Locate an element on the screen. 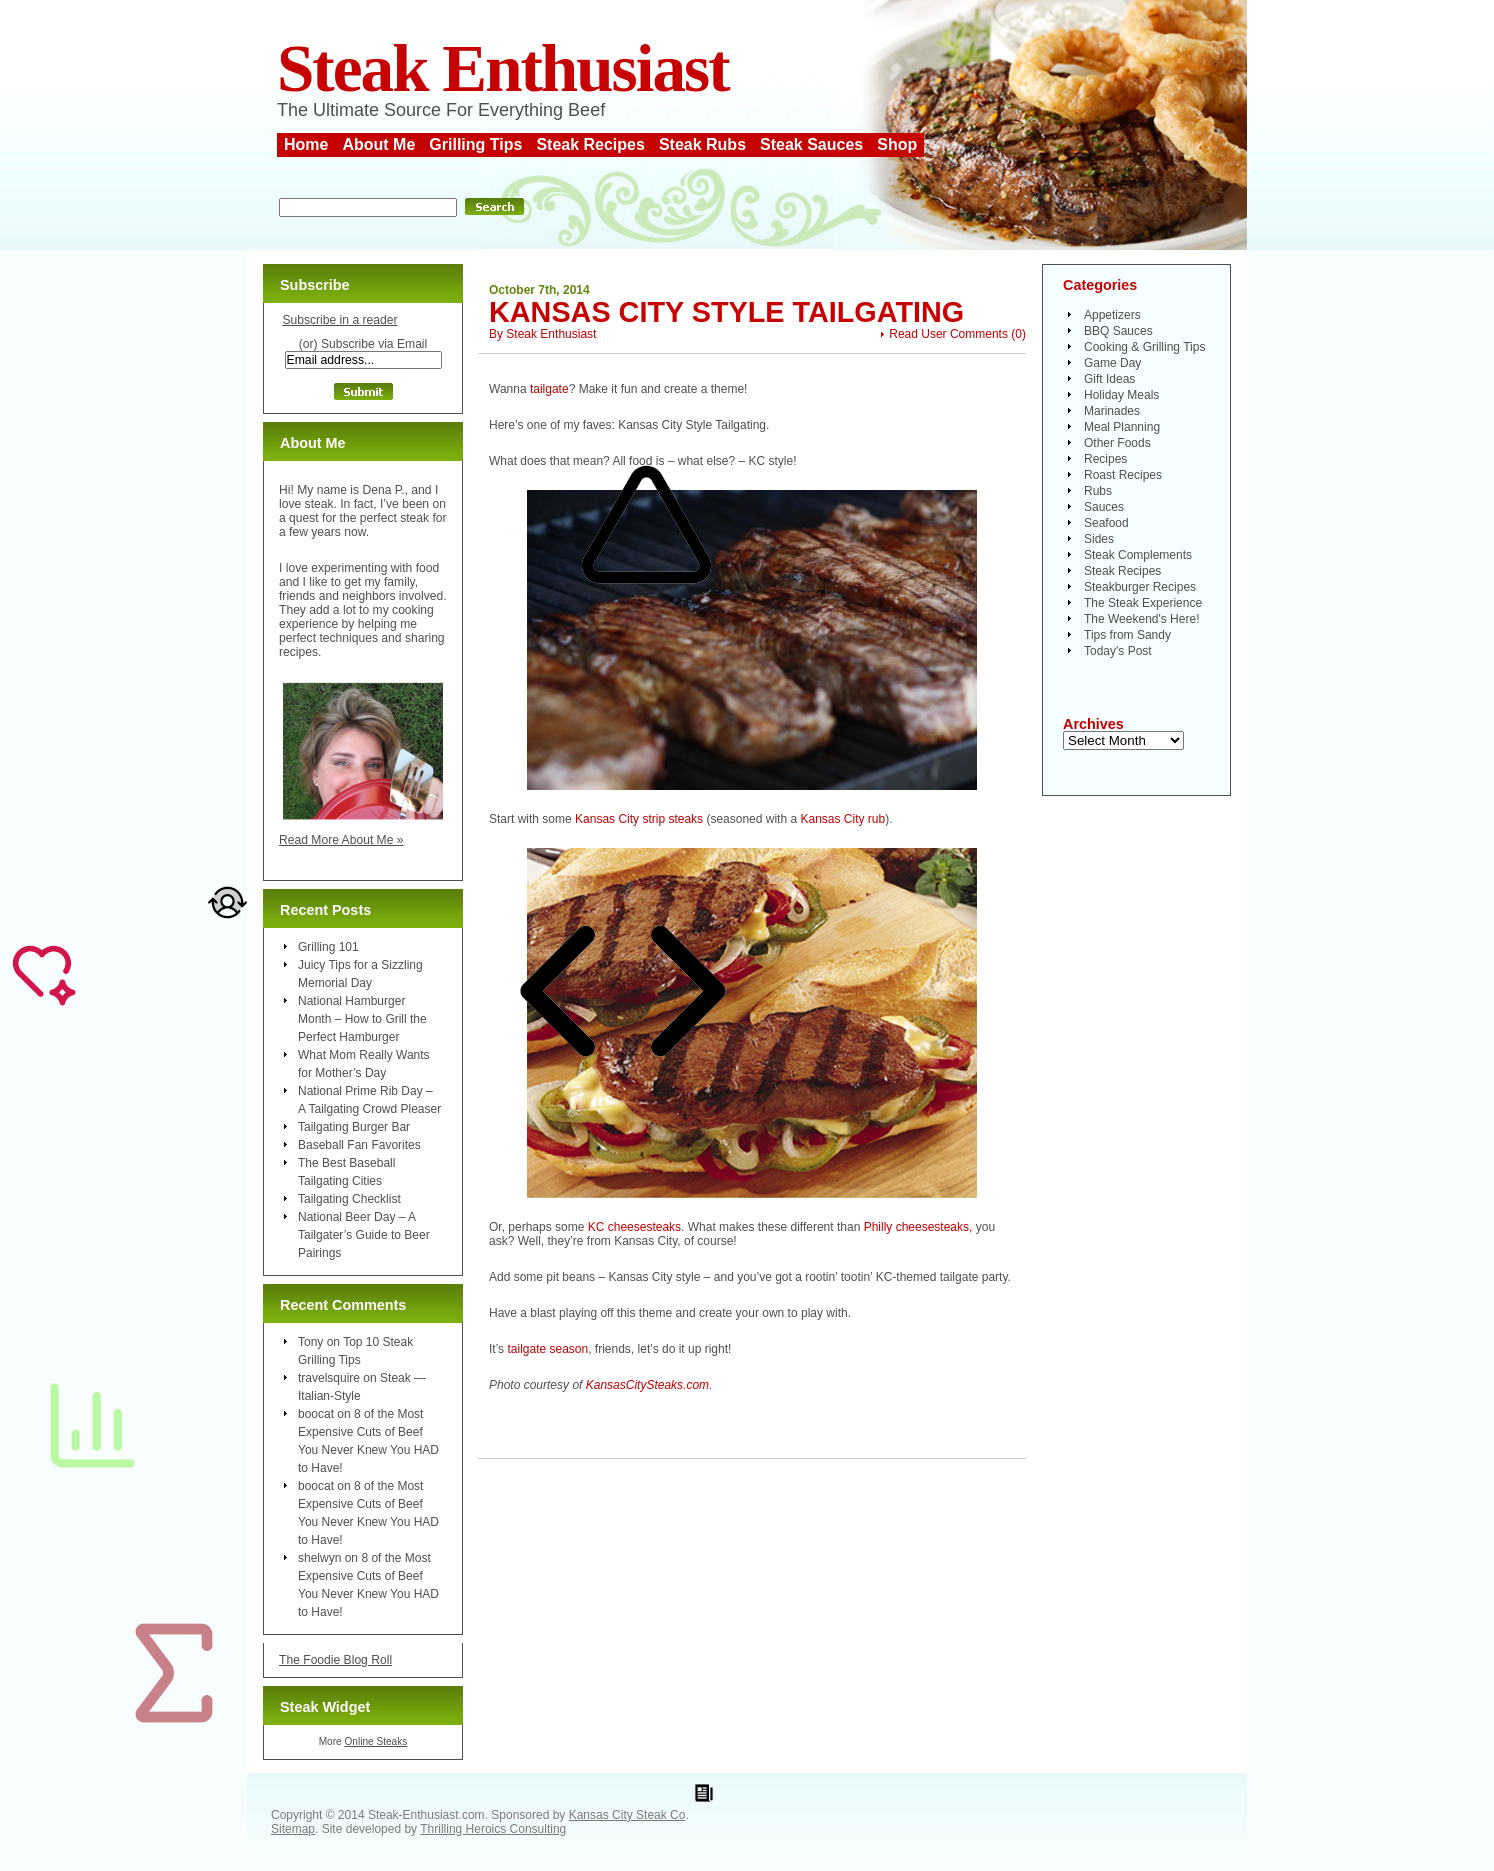 The width and height of the screenshot is (1494, 1871). calculate sum or total is located at coordinates (174, 1673).